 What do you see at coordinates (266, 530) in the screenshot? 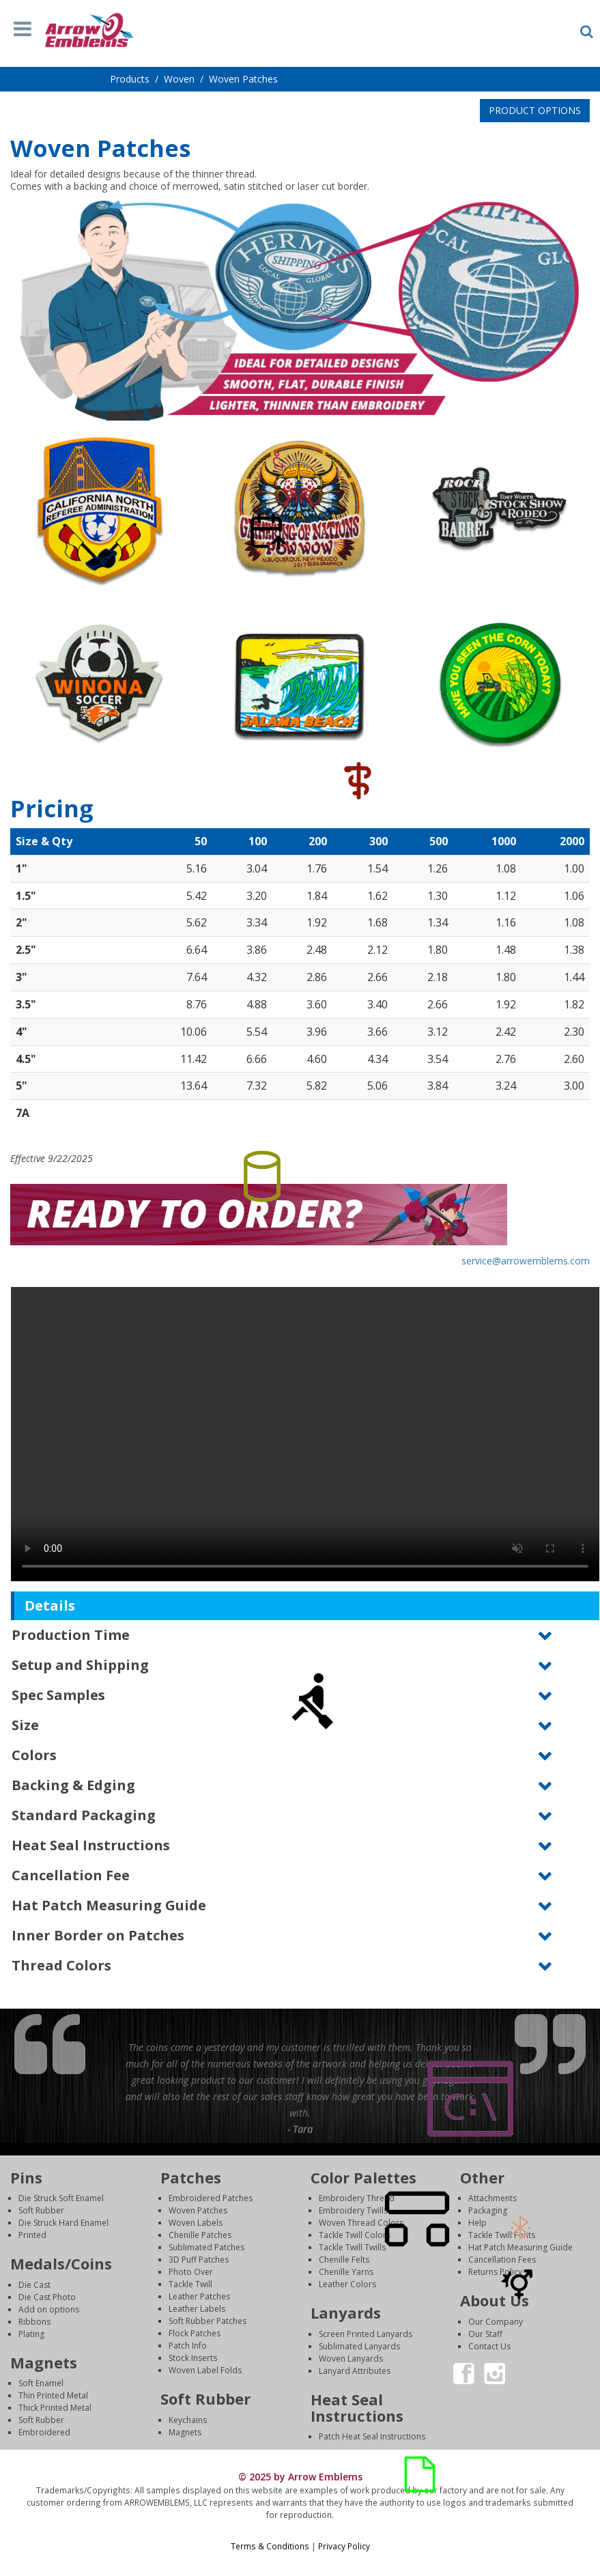
I see `upload or sync calendar events` at bounding box center [266, 530].